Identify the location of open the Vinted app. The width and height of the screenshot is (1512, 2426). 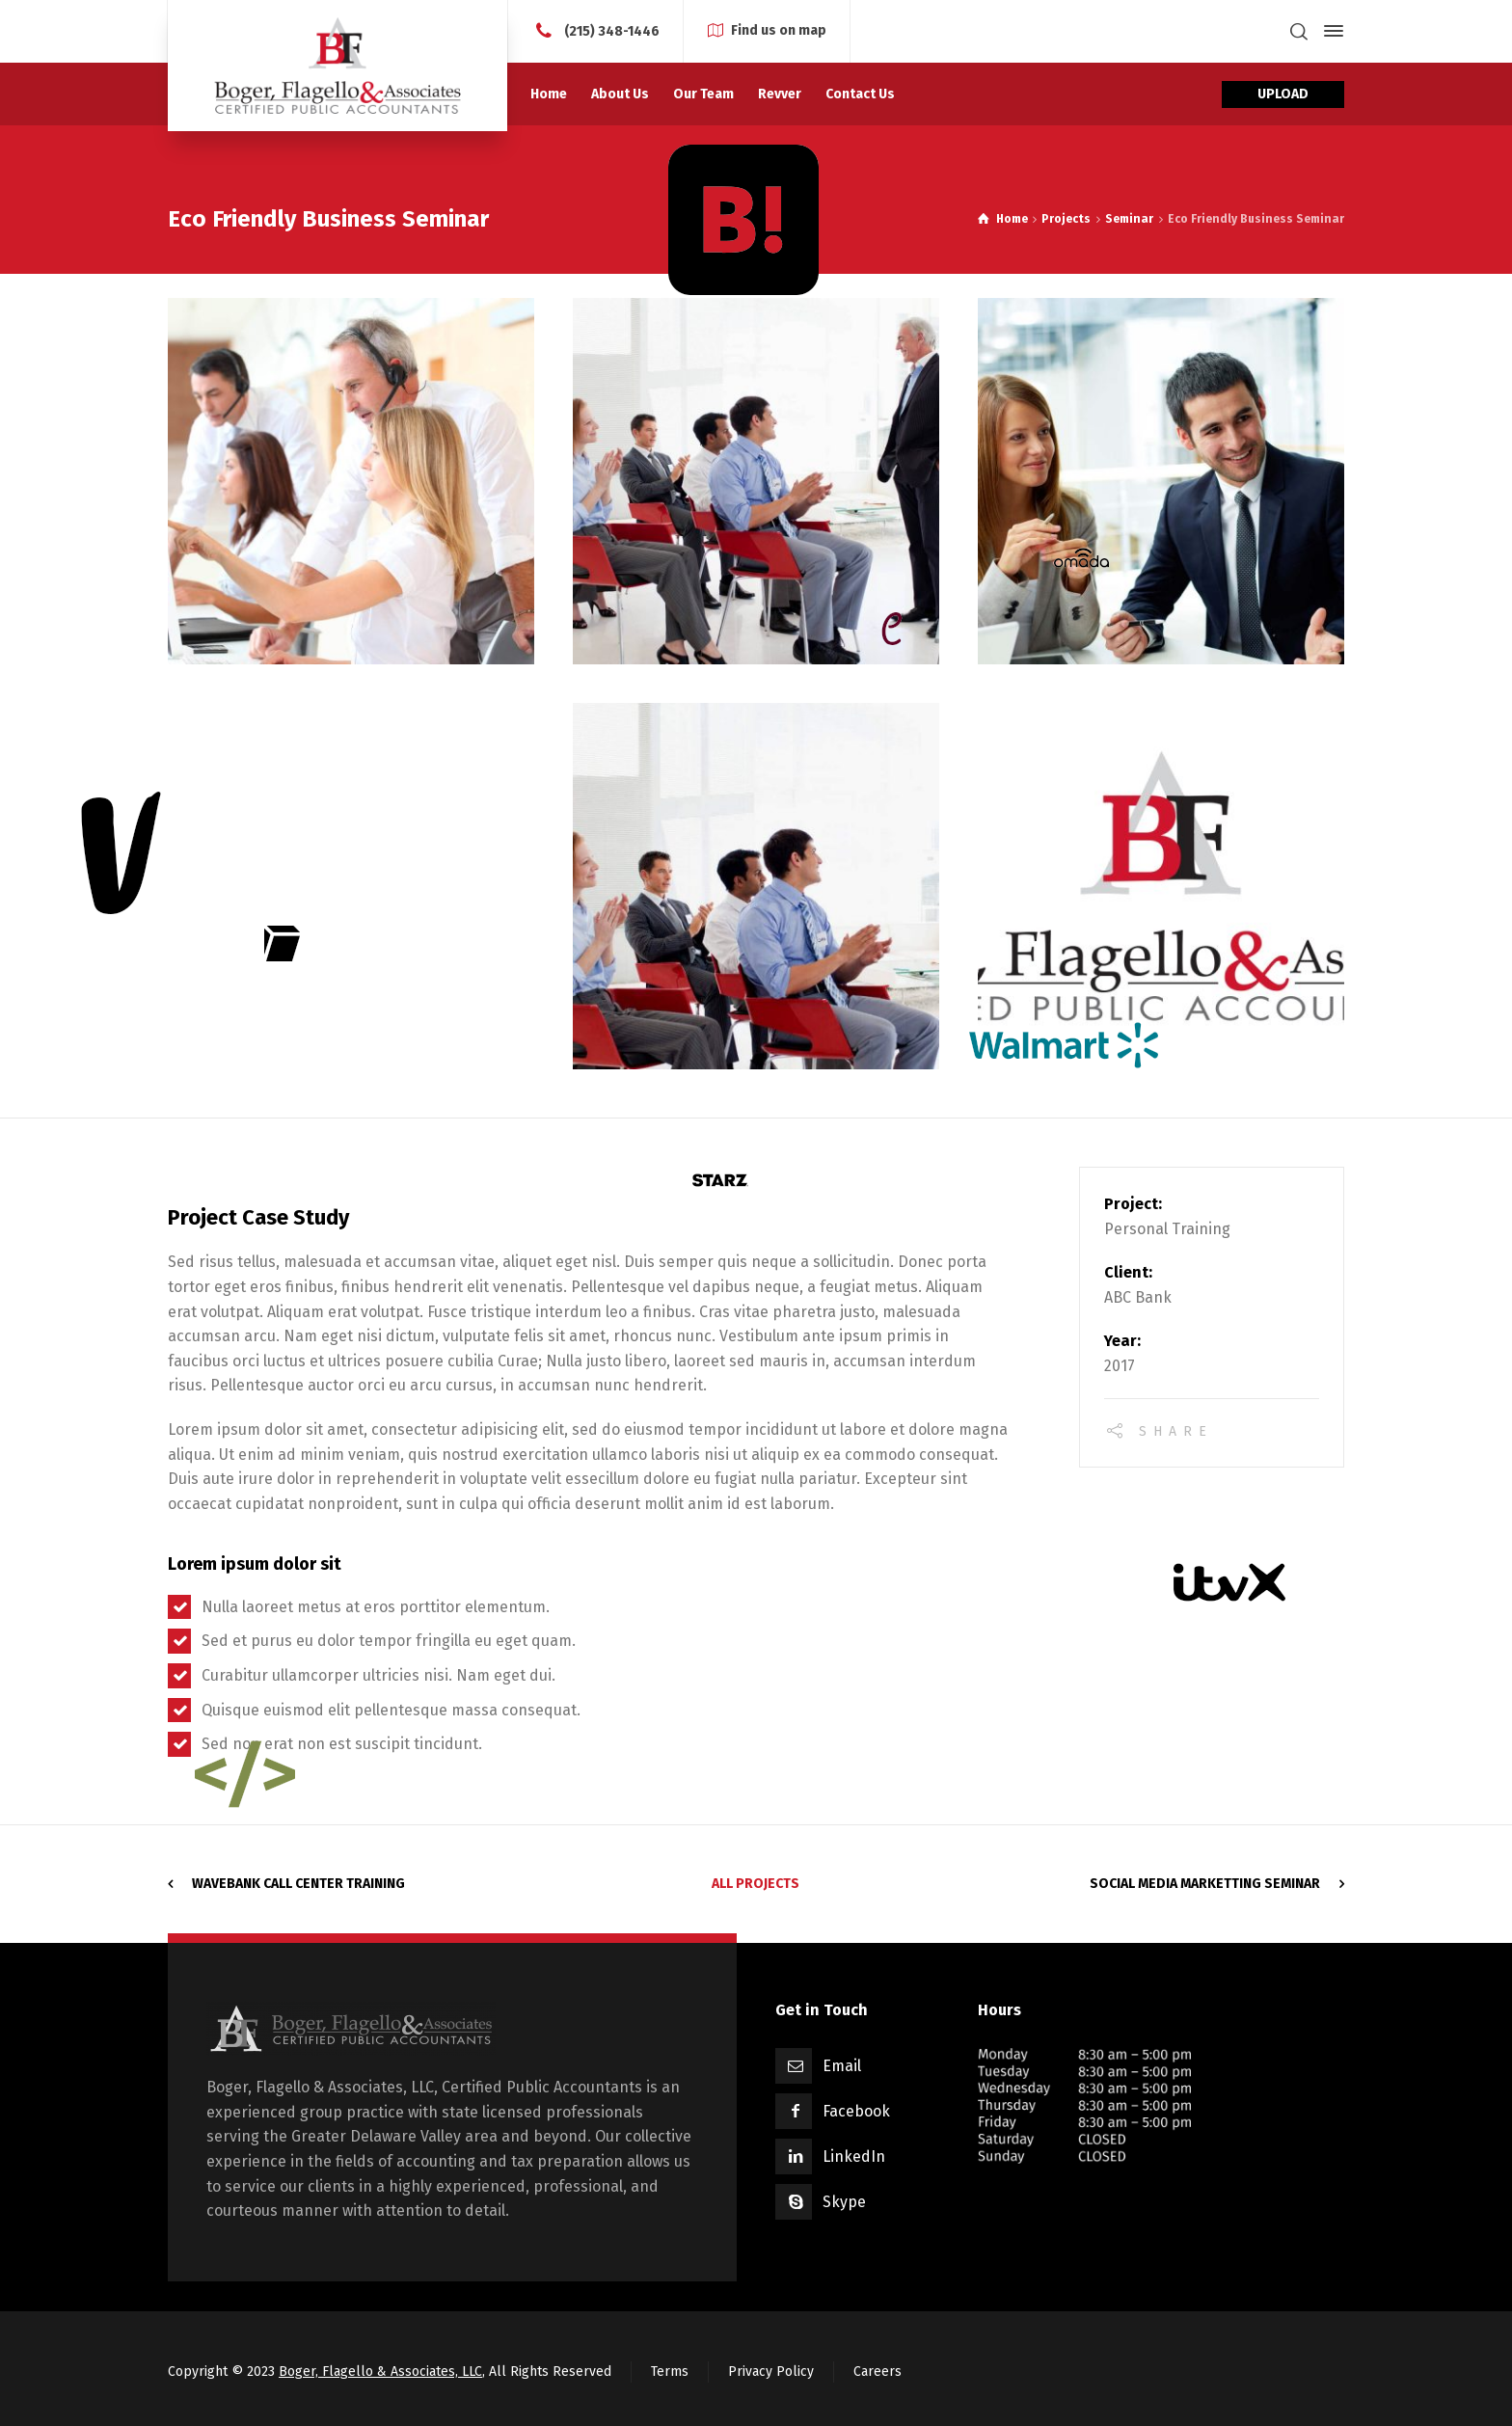
(121, 852).